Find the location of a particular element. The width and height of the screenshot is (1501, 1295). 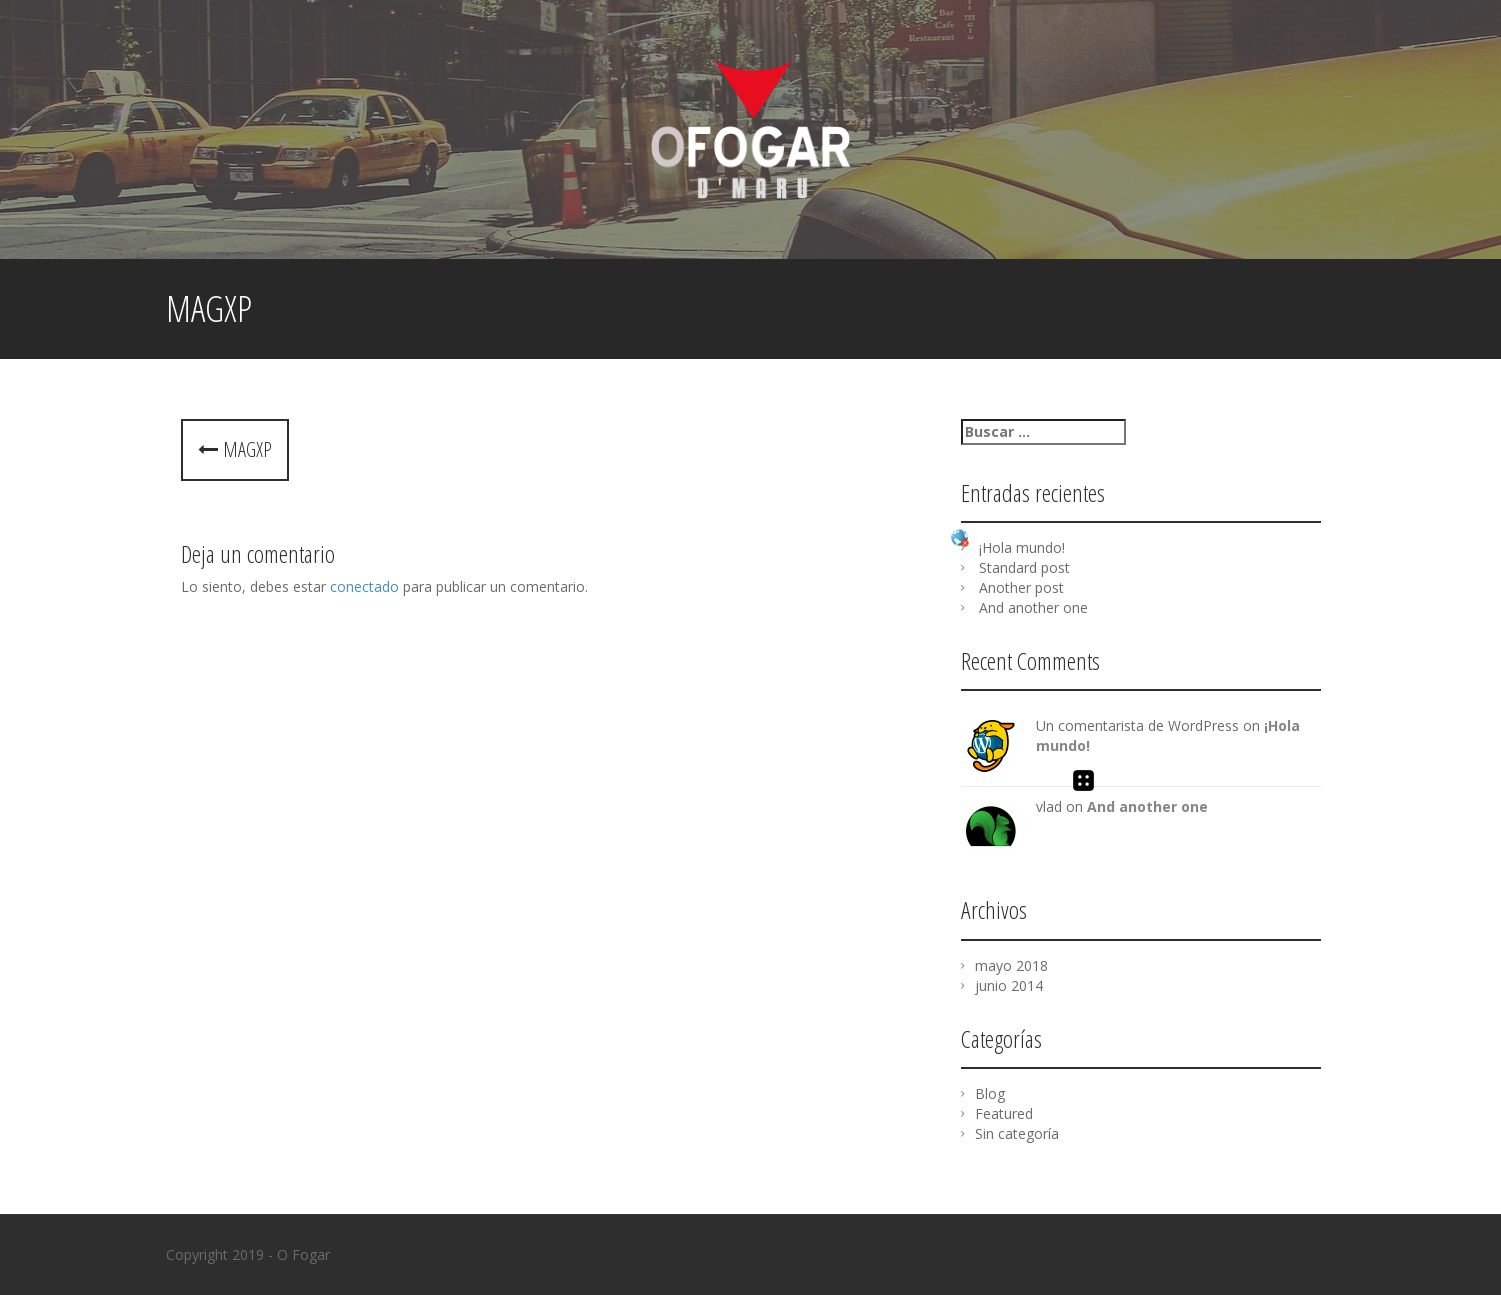

internet connection error or failure is located at coordinates (959, 537).